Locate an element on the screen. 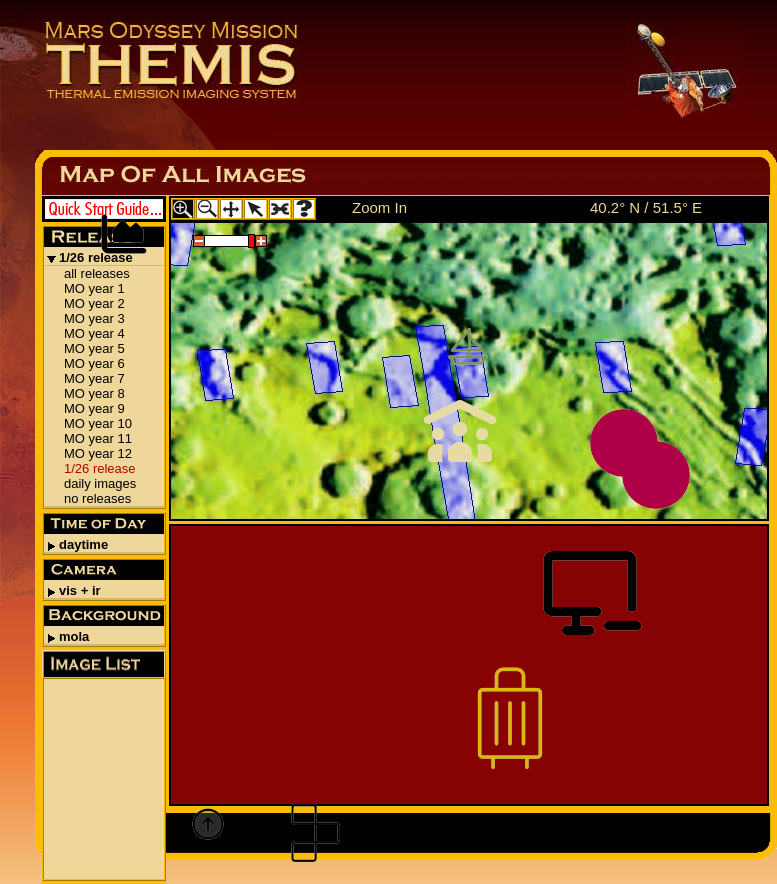  access travel or trip planning features is located at coordinates (510, 720).